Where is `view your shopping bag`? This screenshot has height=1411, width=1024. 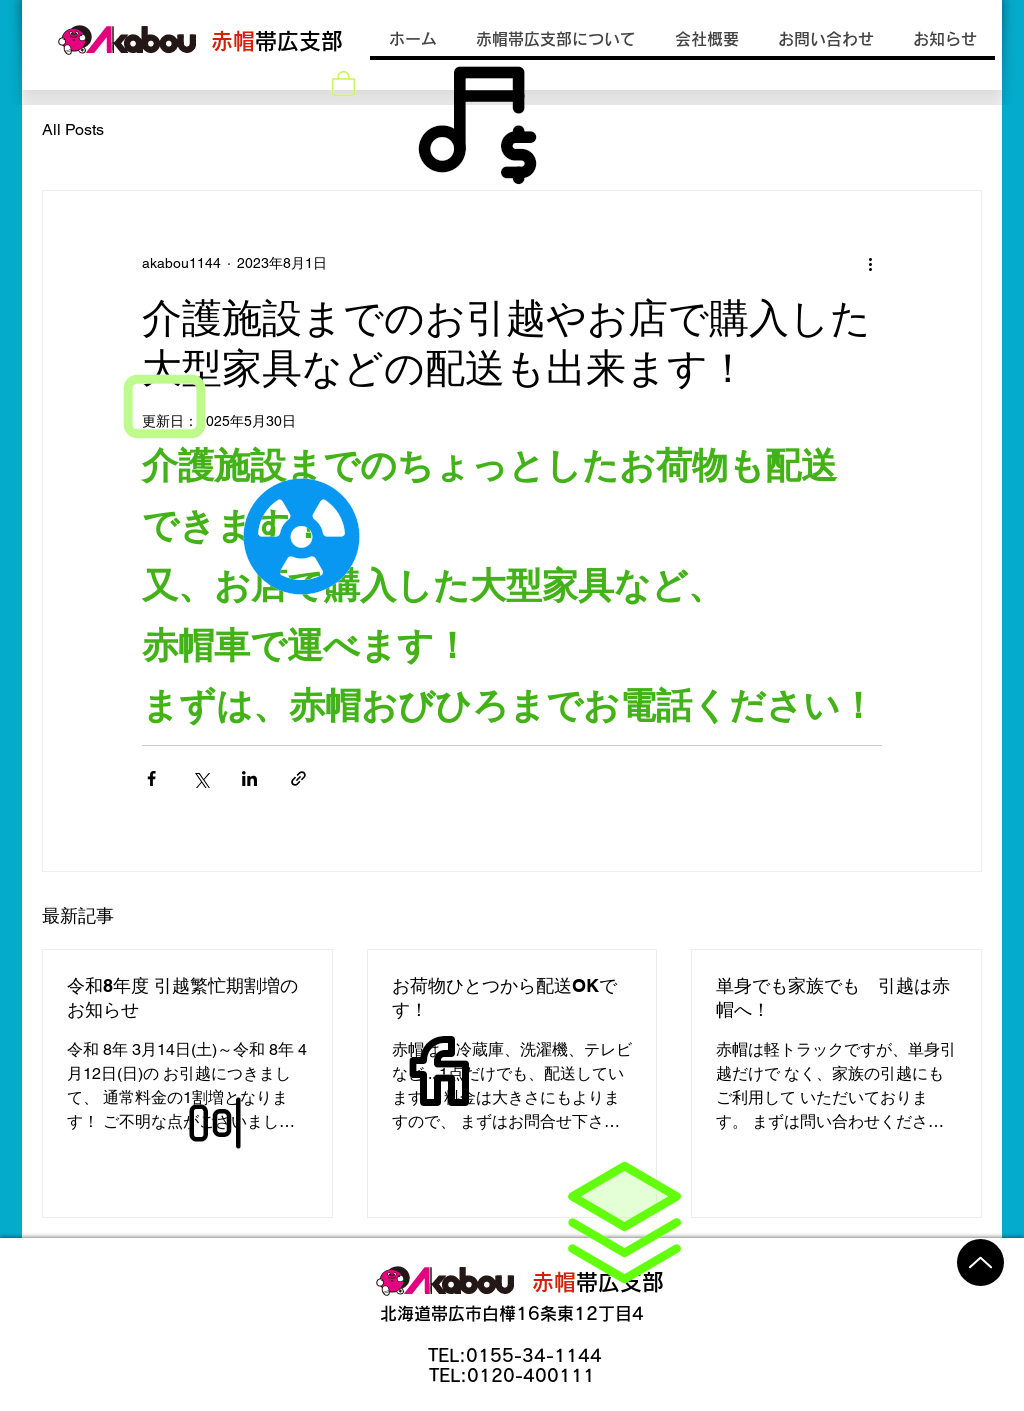
view your shopping bag is located at coordinates (343, 83).